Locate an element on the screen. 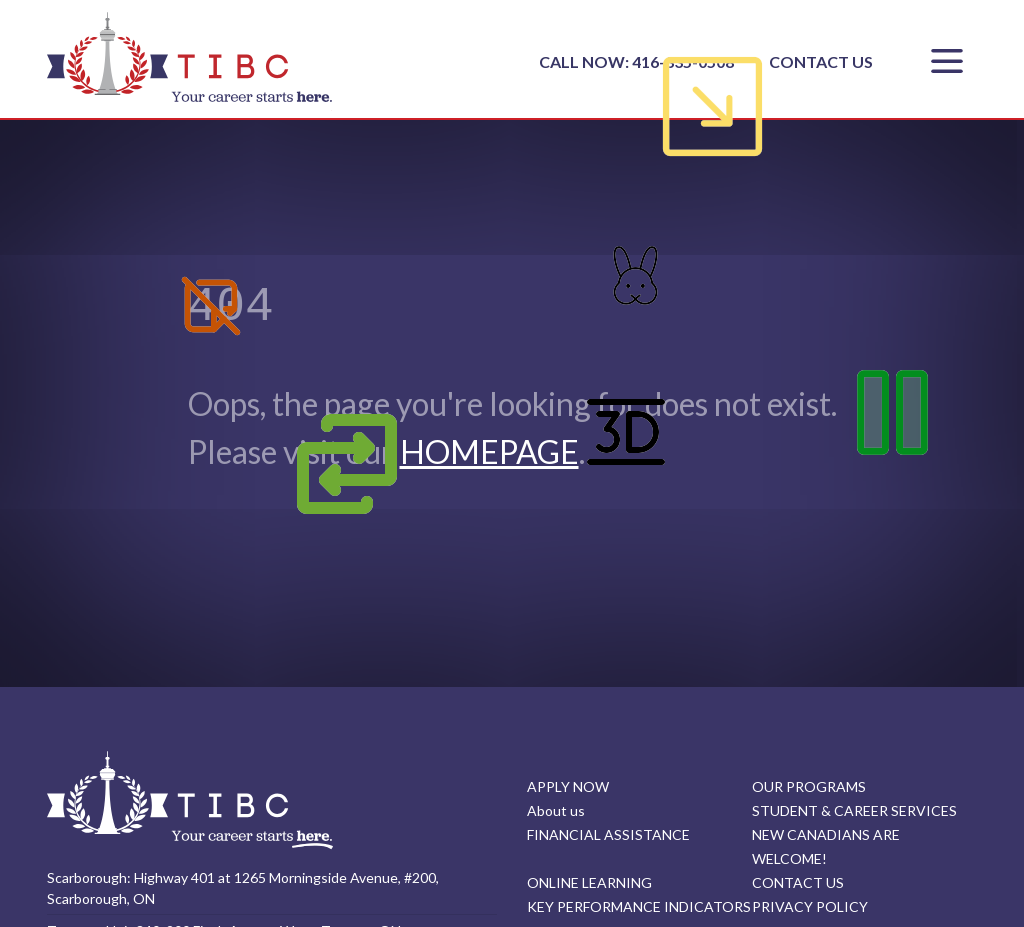  switch to column layout view is located at coordinates (892, 412).